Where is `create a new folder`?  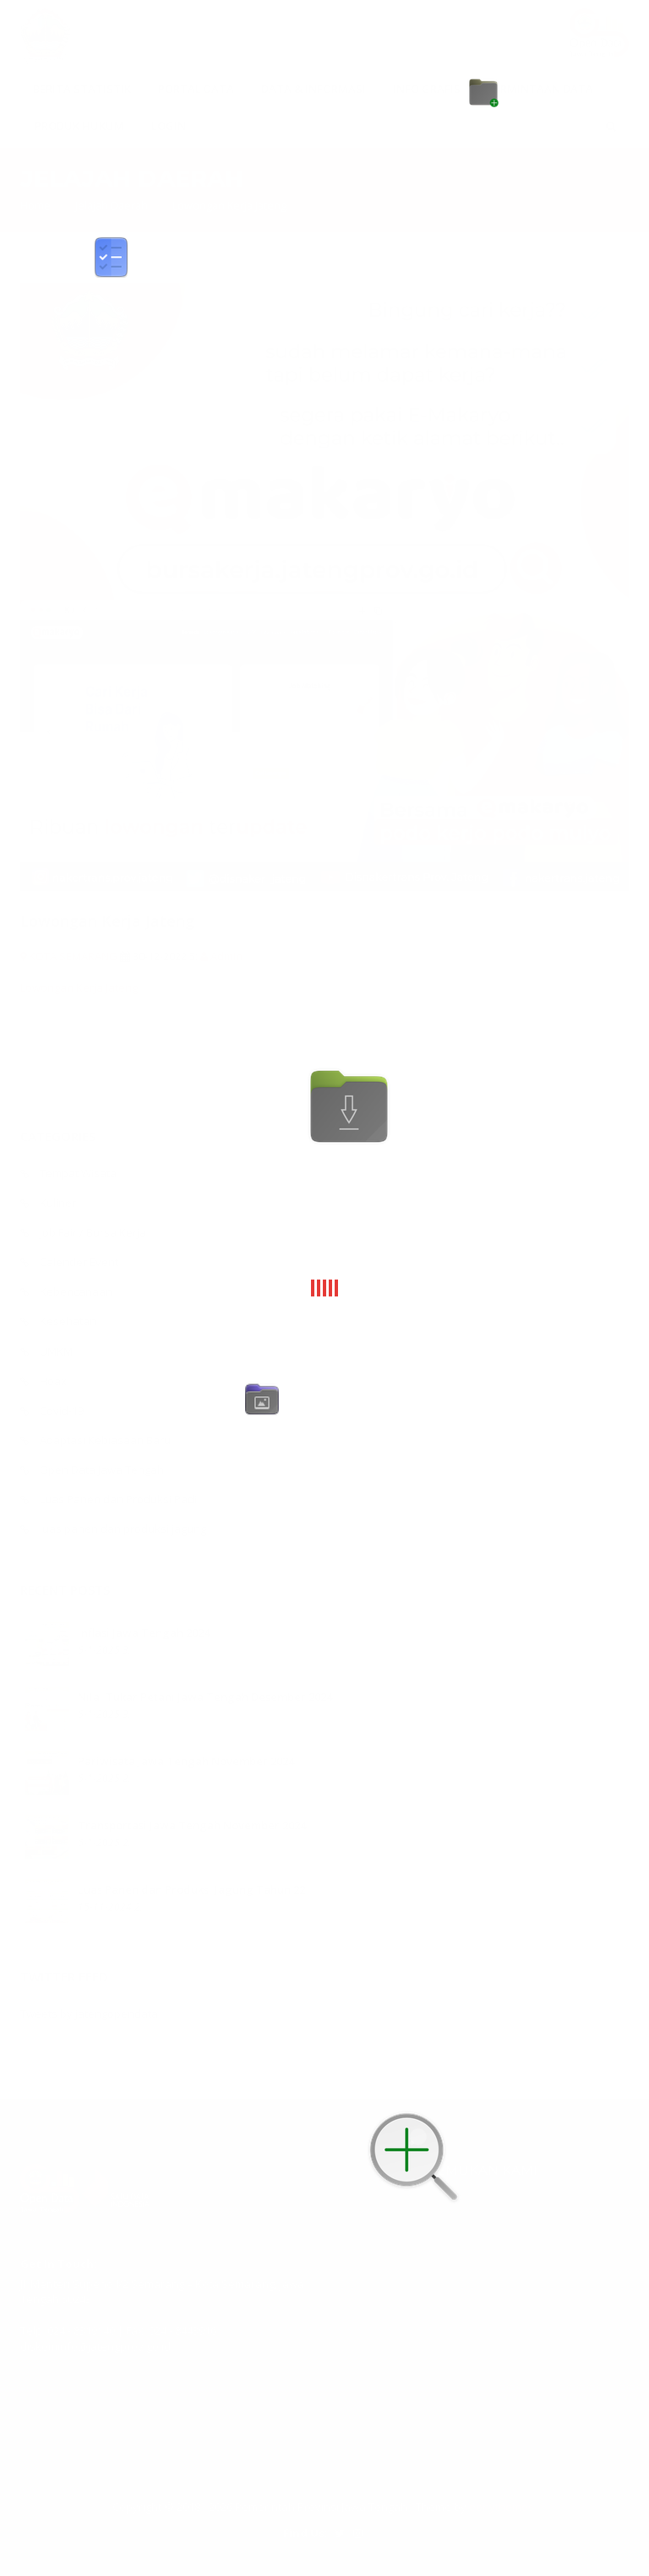 create a new folder is located at coordinates (483, 92).